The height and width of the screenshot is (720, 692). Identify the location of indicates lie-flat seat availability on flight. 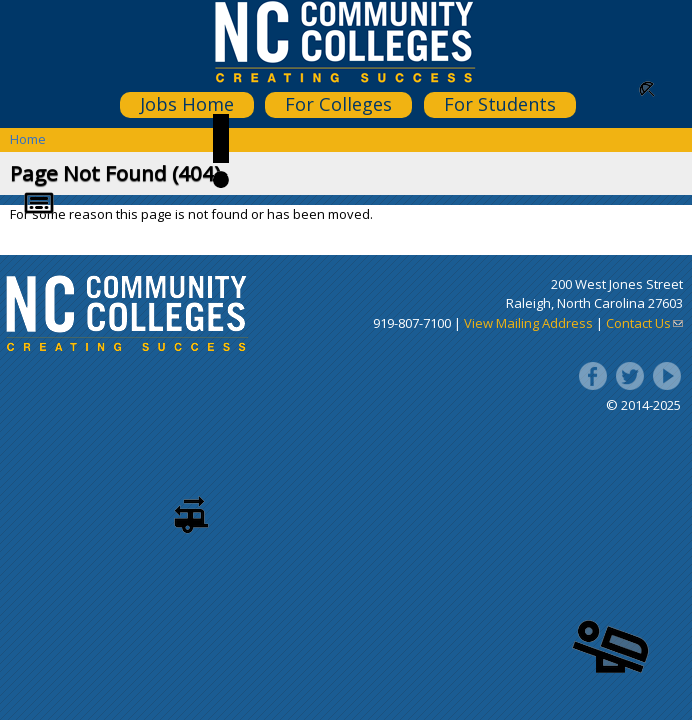
(610, 647).